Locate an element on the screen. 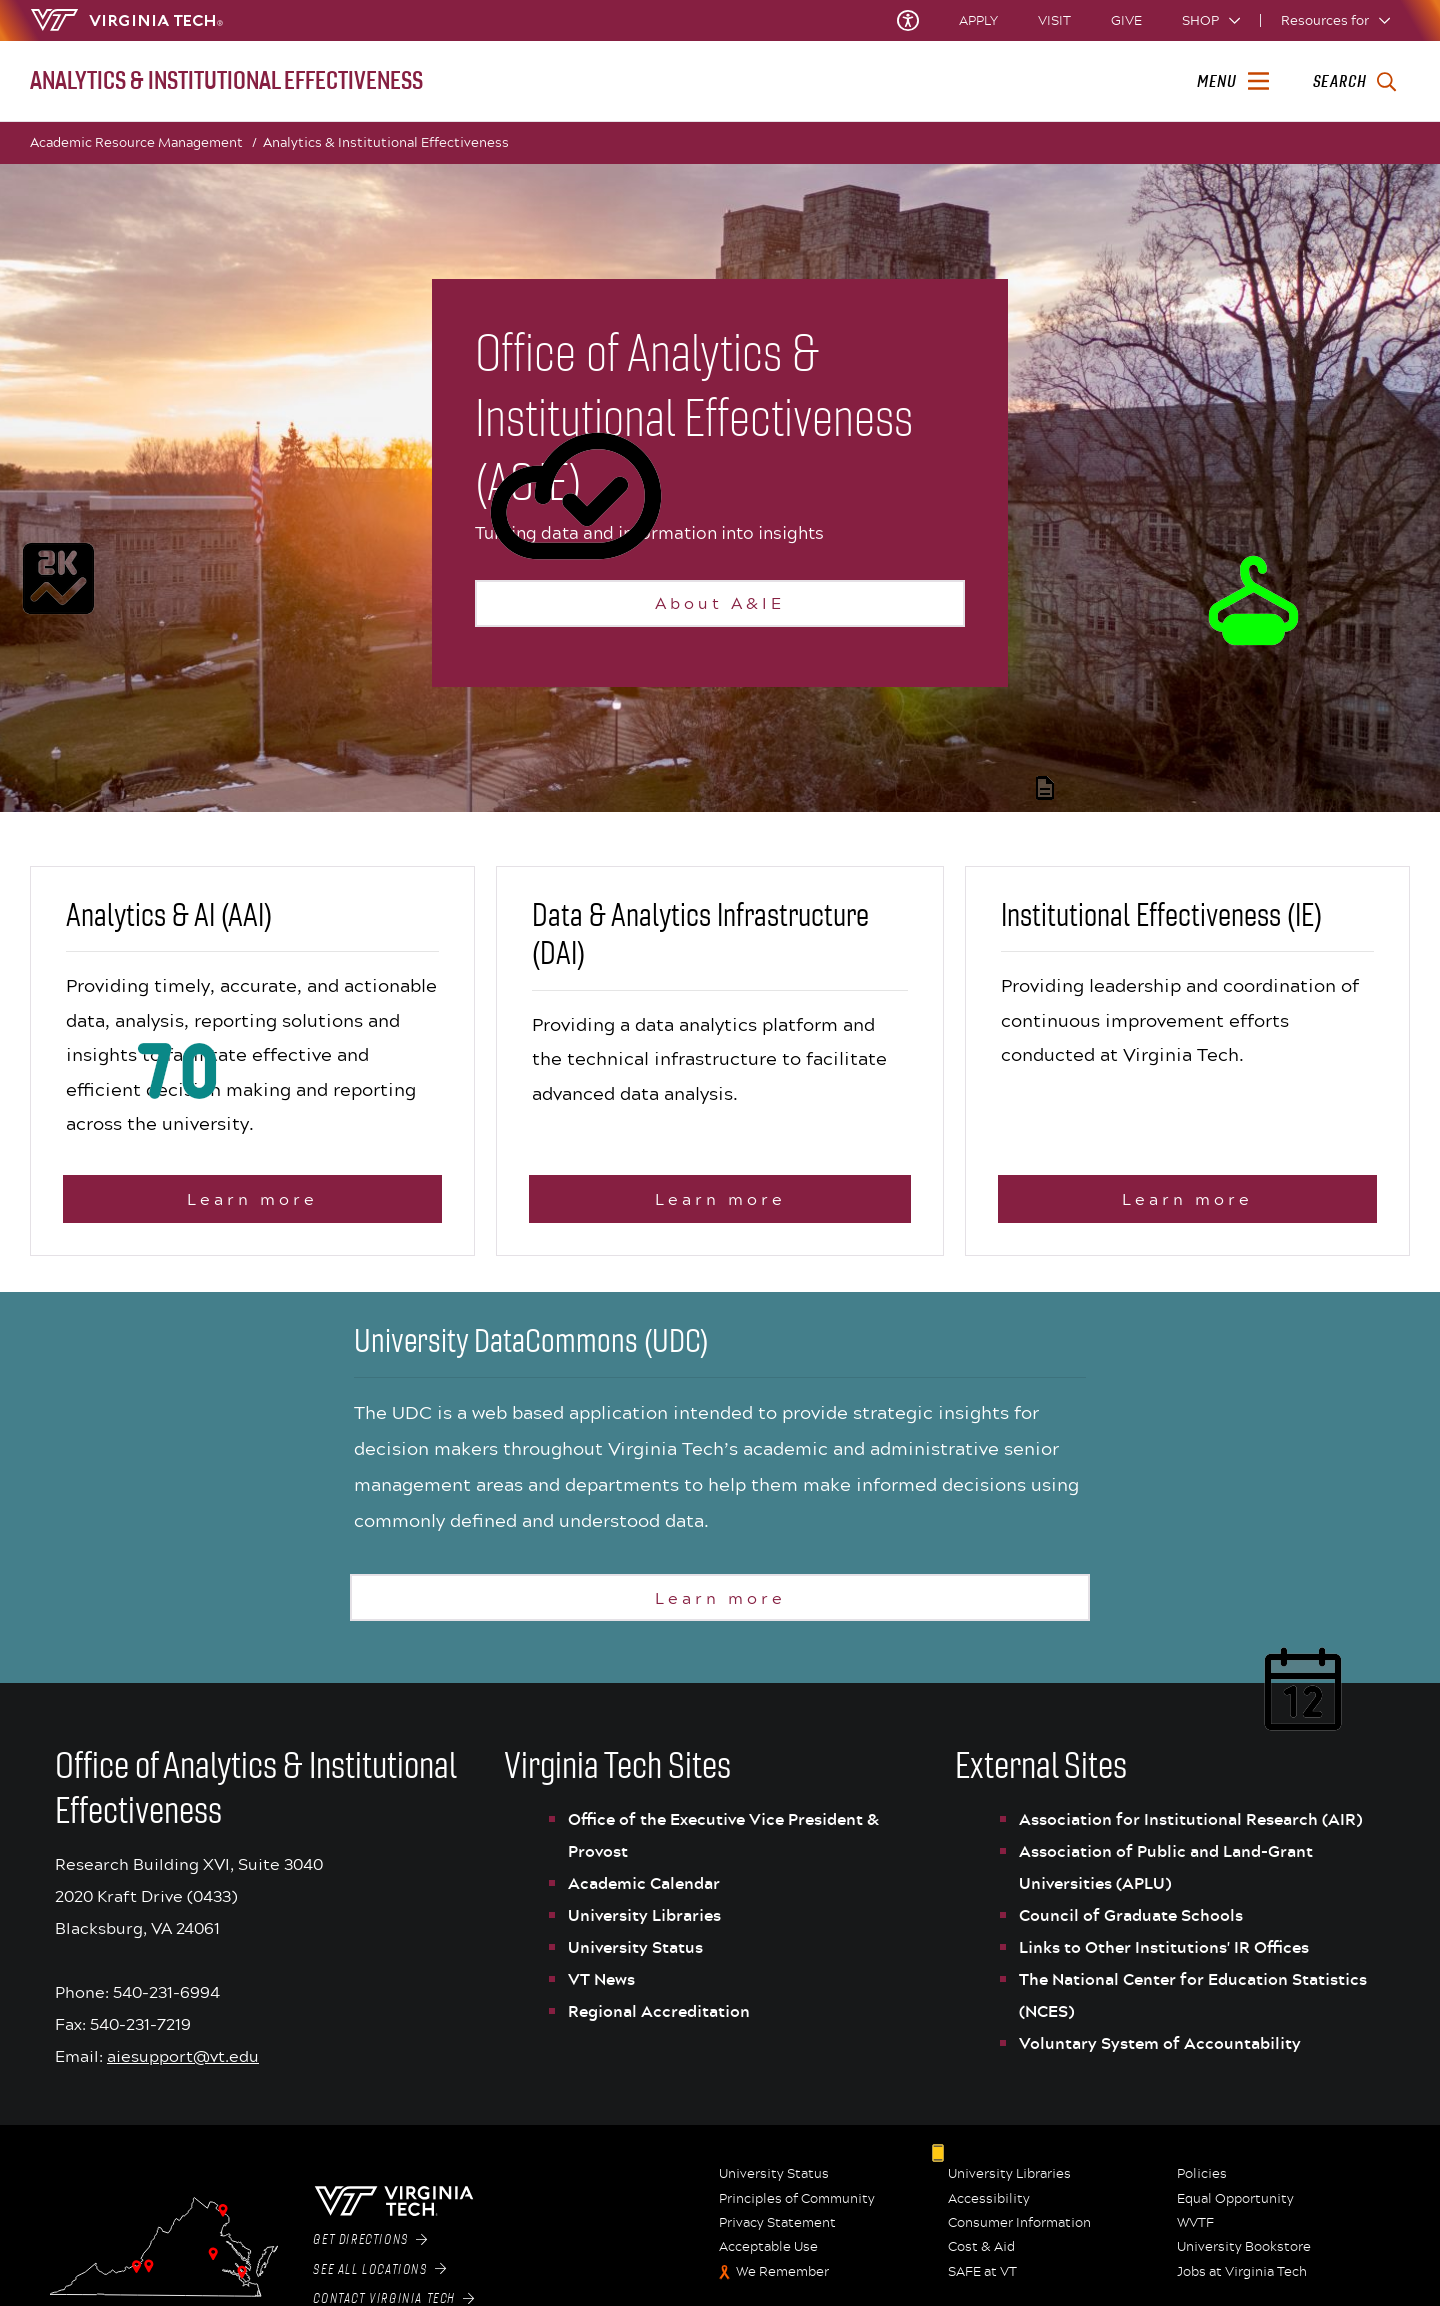  indicates a count or quantity of 70 is located at coordinates (177, 1071).